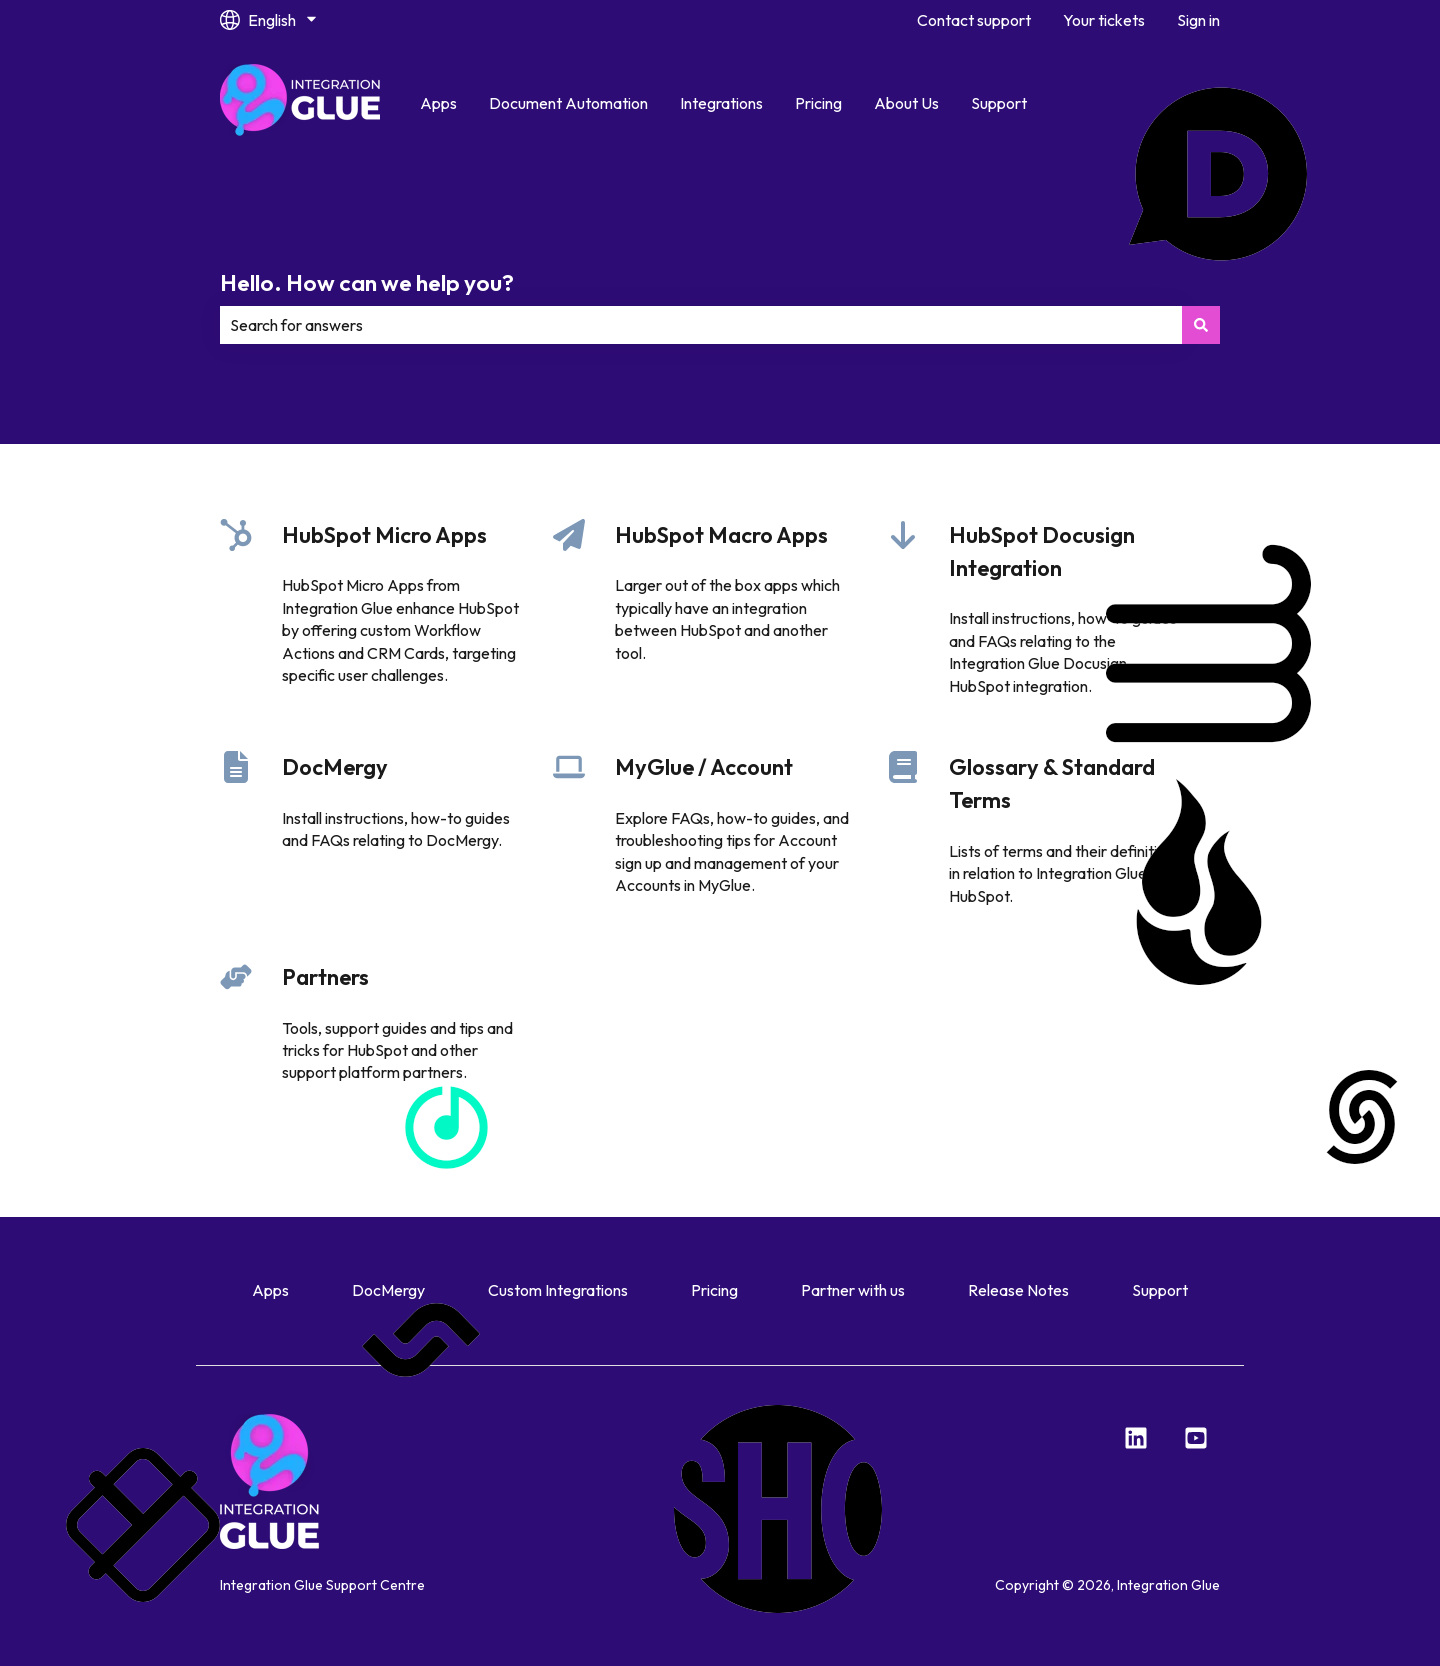 This screenshot has height=1666, width=1440. Describe the element at coordinates (143, 1525) in the screenshot. I see `open yabai tiling window manager` at that location.